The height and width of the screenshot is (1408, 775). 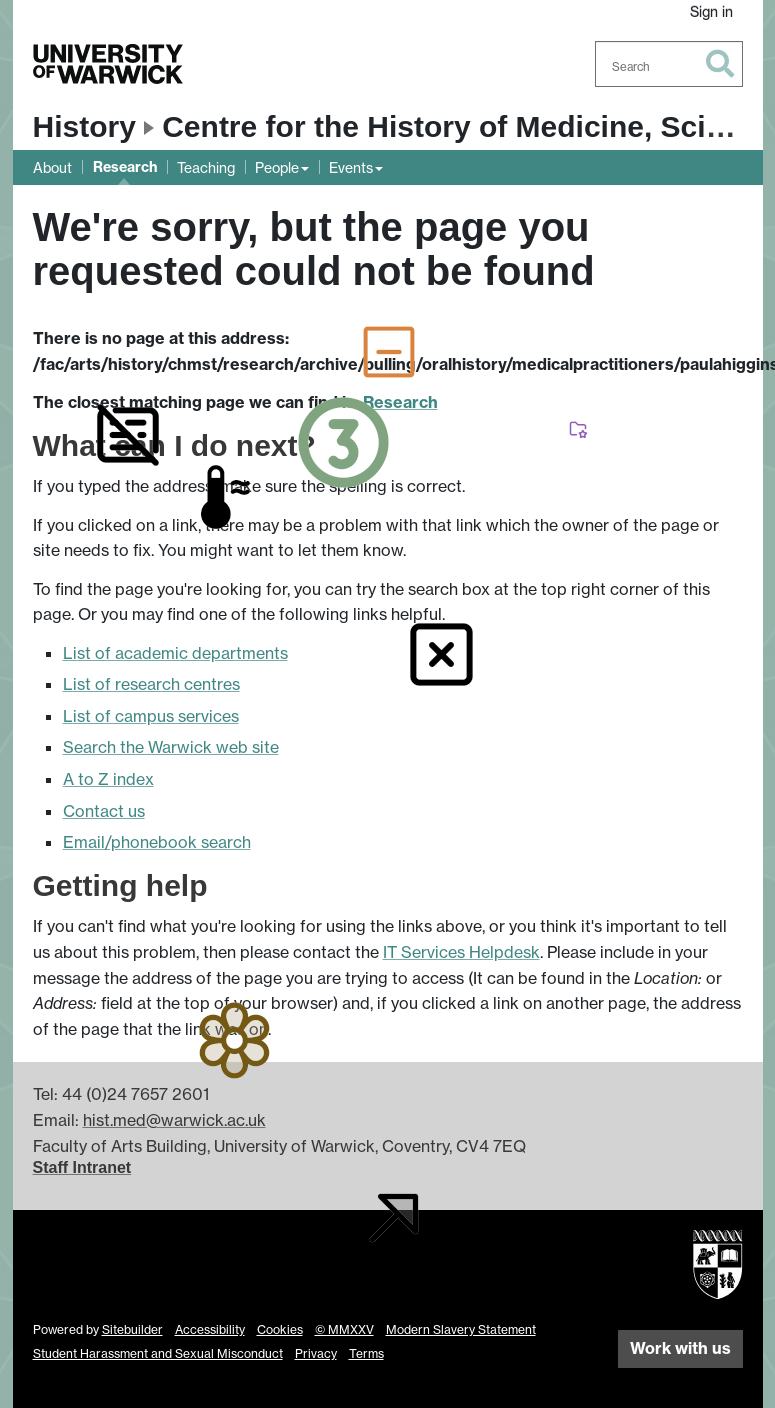 What do you see at coordinates (578, 429) in the screenshot?
I see `access your favorite or starred folder` at bounding box center [578, 429].